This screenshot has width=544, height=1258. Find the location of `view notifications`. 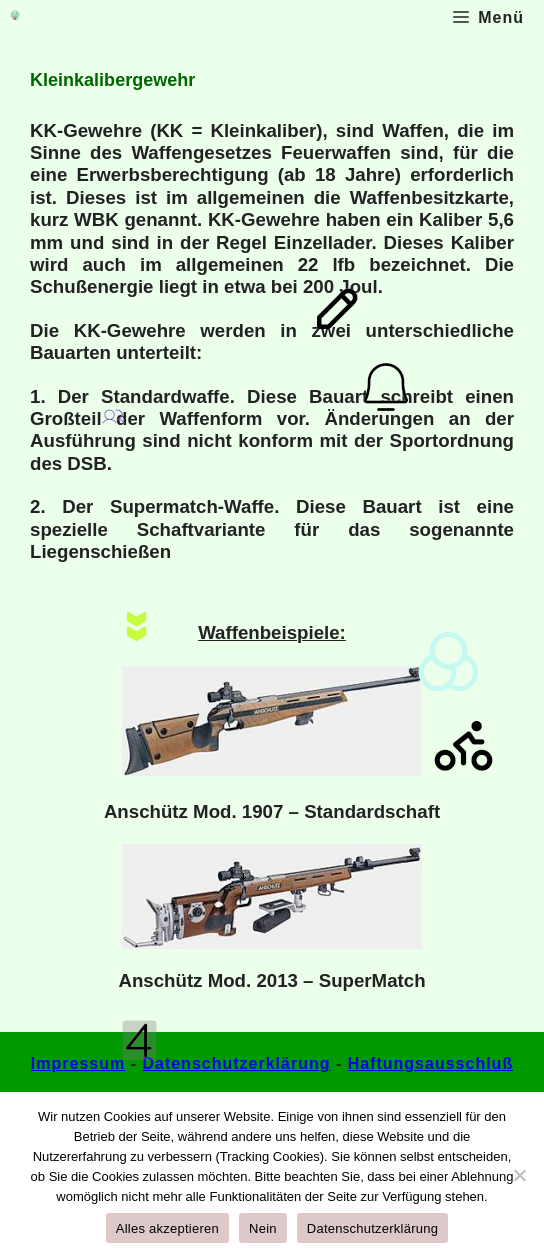

view notifications is located at coordinates (386, 387).